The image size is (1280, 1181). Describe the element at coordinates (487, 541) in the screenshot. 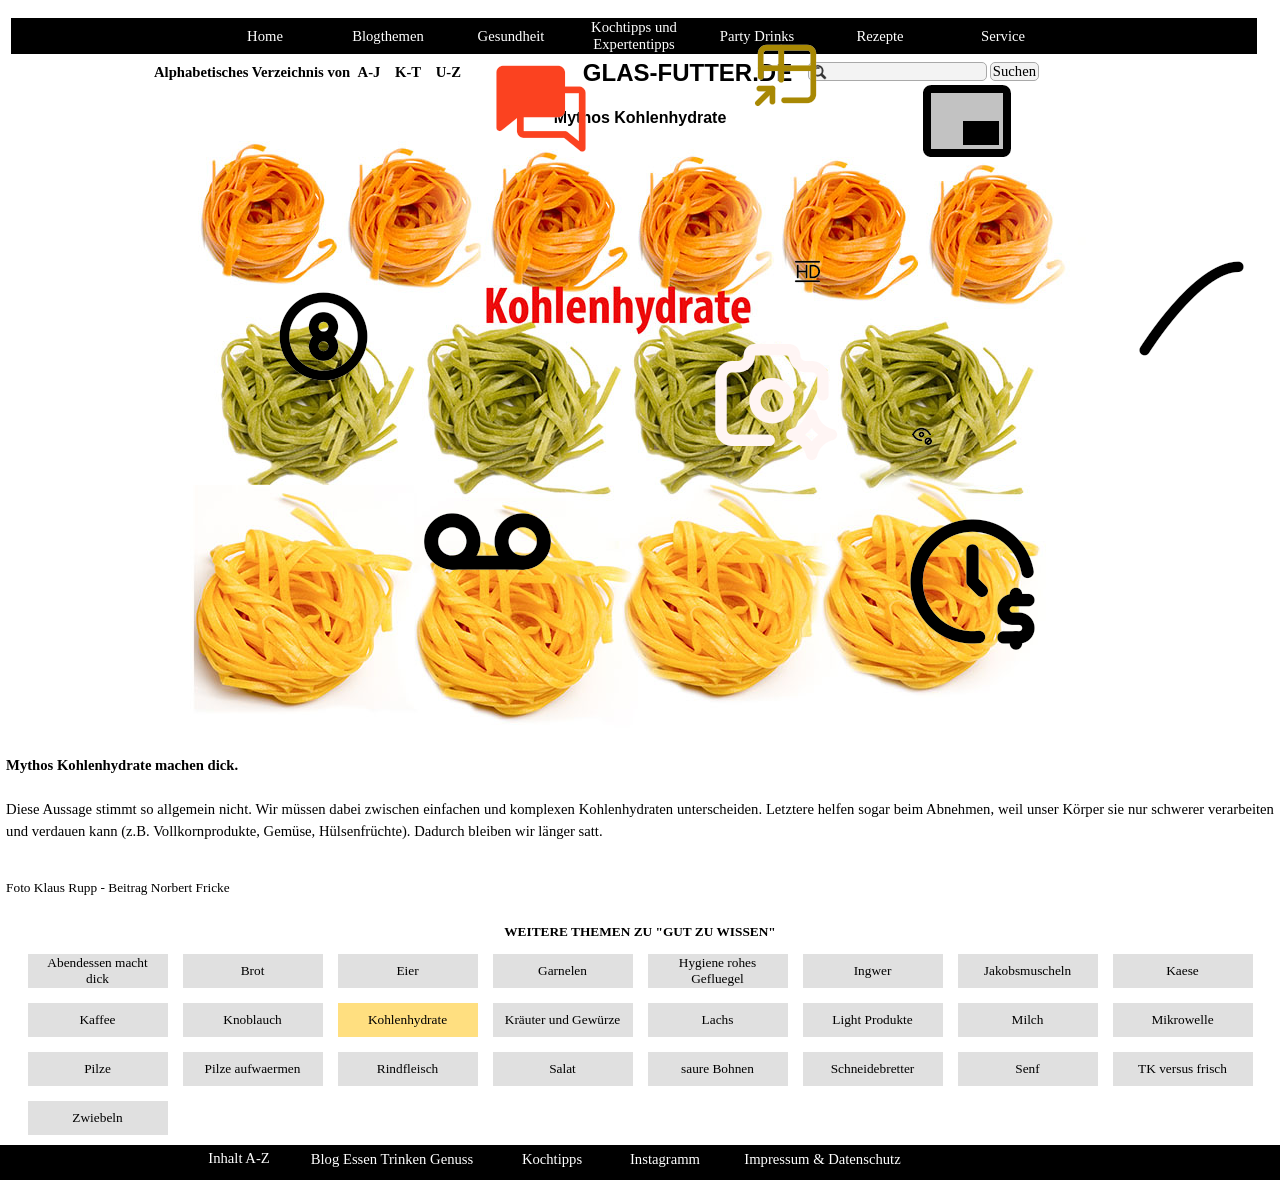

I see `access voicemail messages` at that location.